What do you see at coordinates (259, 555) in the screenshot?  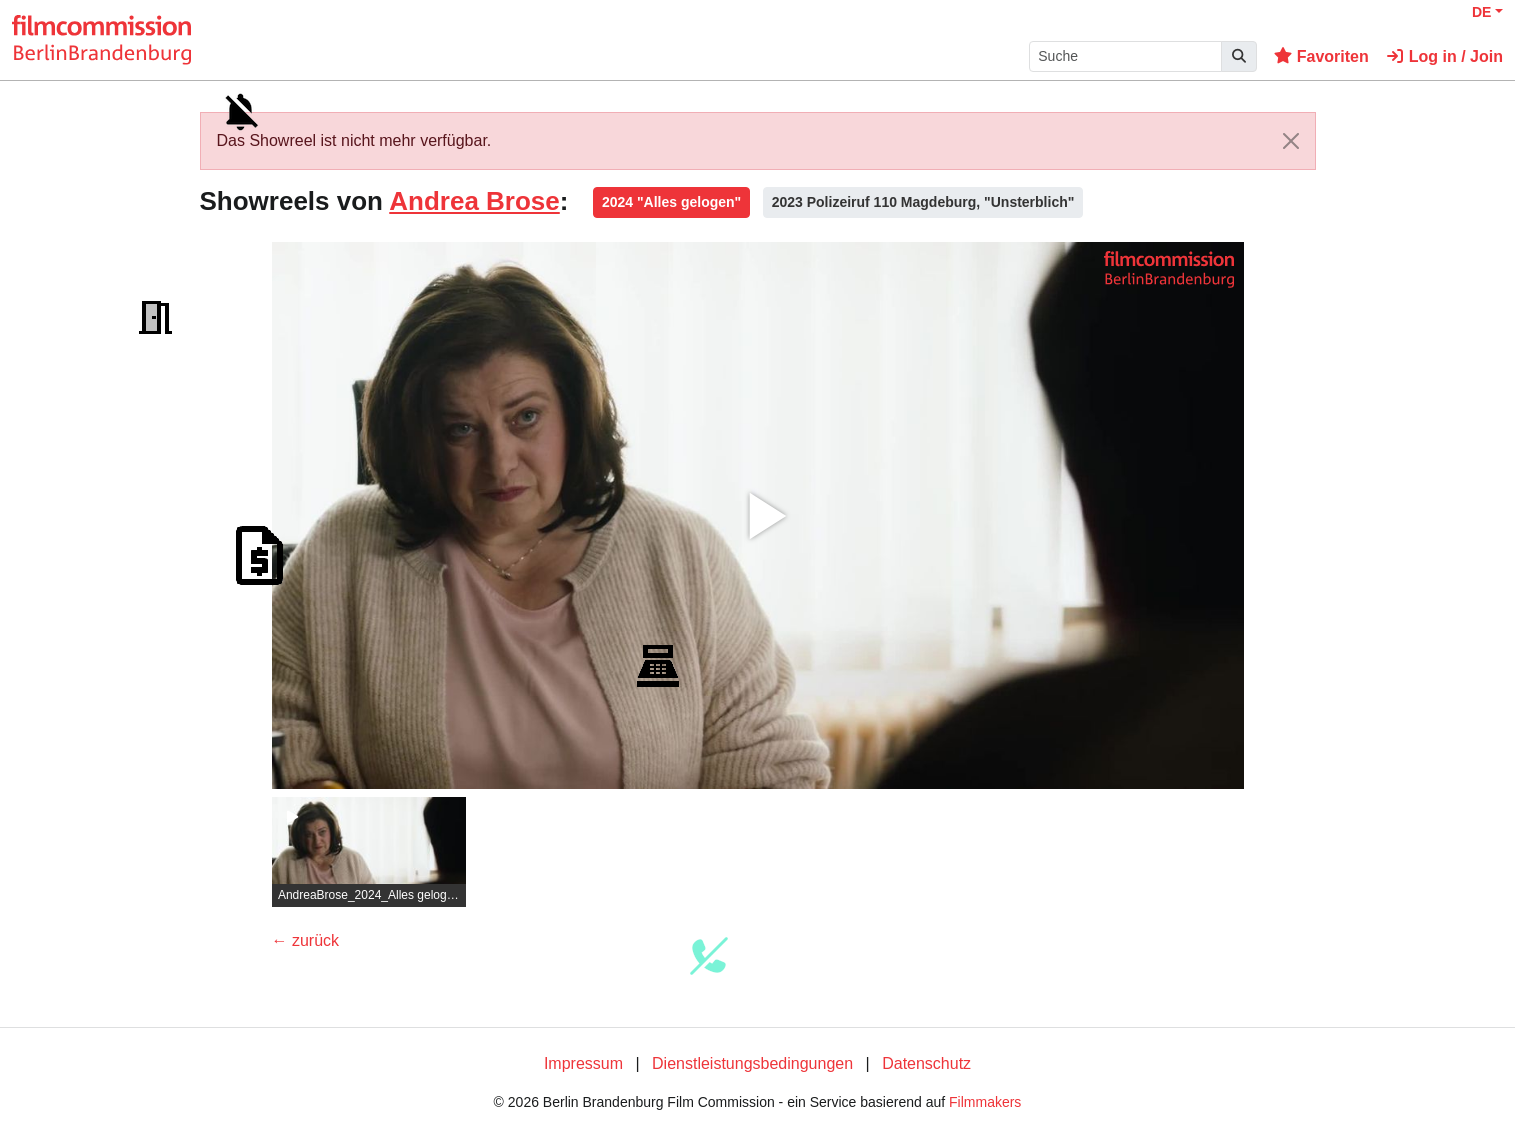 I see `request a price quote or estimate` at bounding box center [259, 555].